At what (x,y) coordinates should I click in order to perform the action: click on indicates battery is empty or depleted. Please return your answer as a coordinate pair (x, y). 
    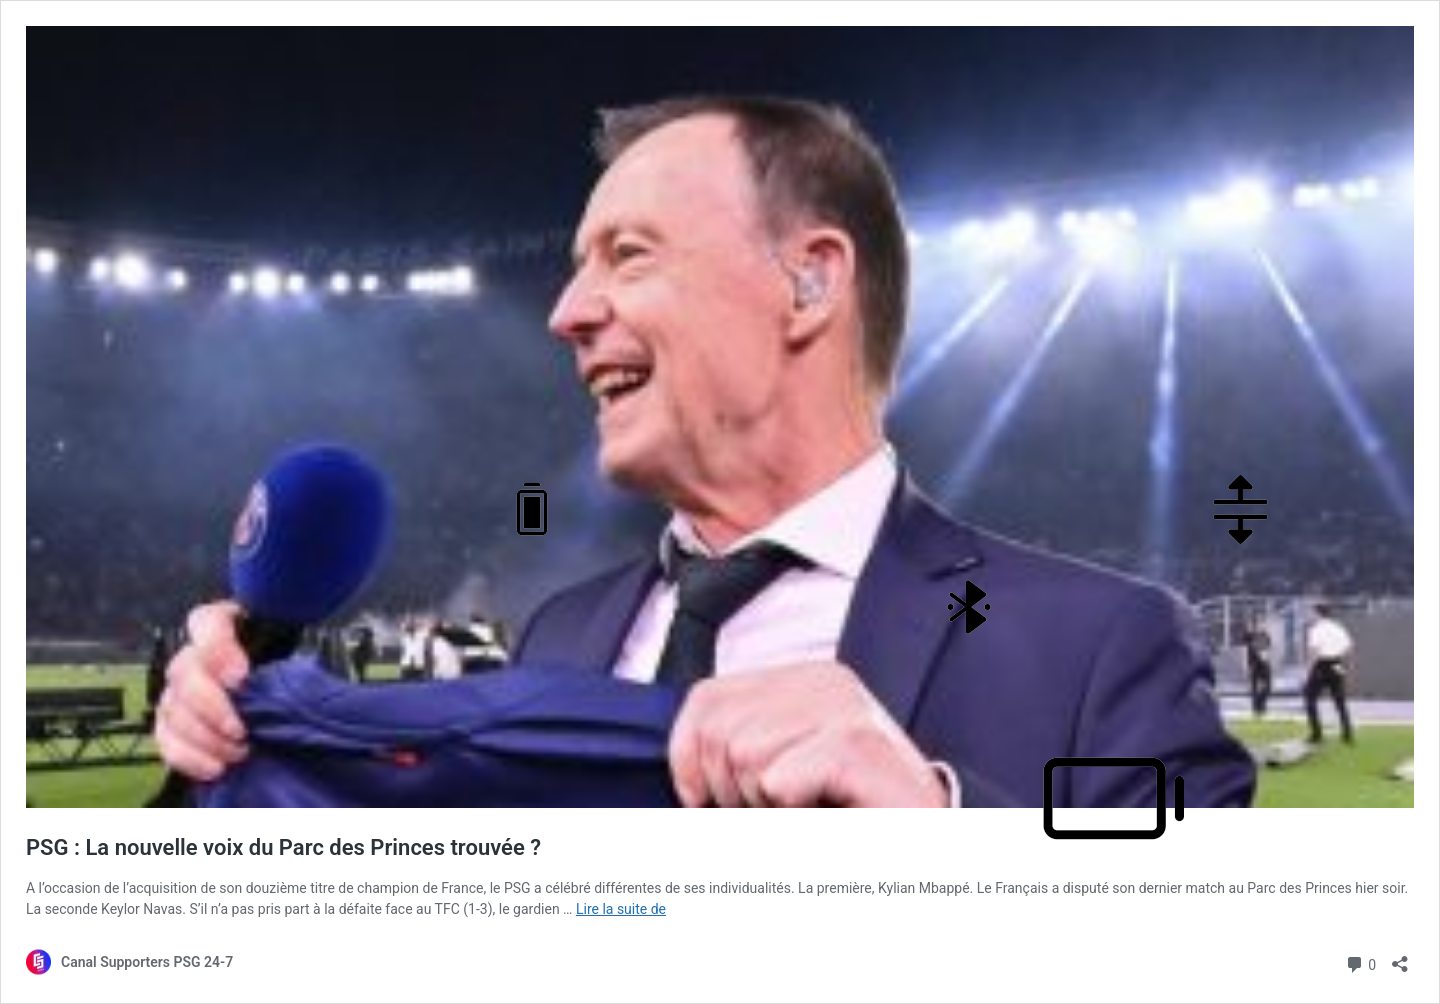
    Looking at the image, I should click on (1111, 798).